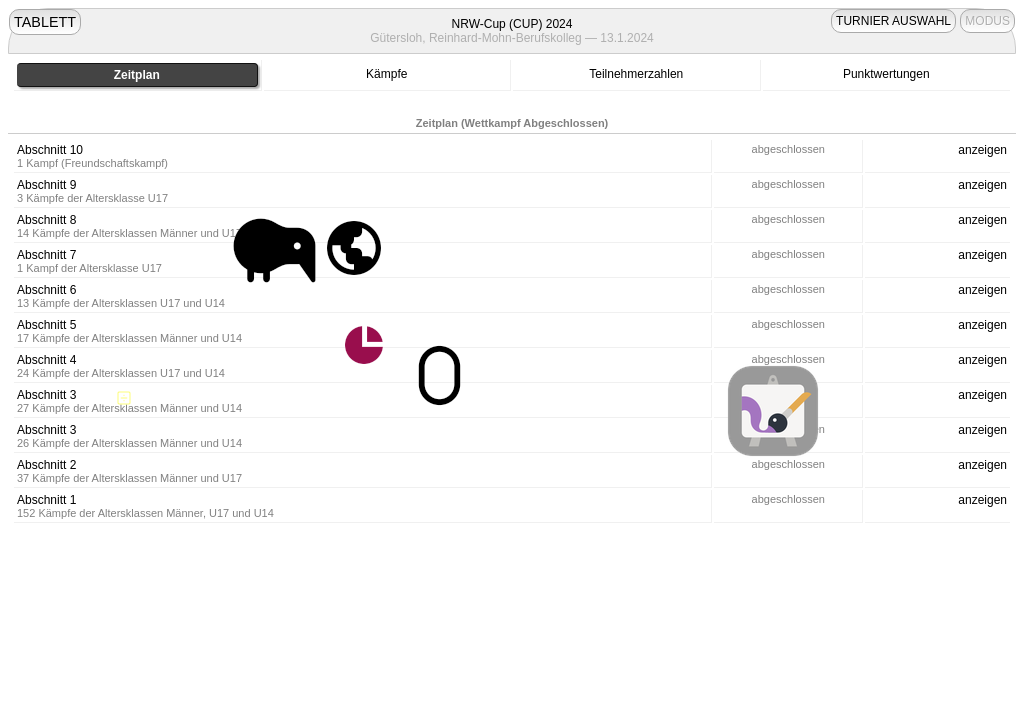  What do you see at coordinates (364, 345) in the screenshot?
I see `view data breakdown or statistics` at bounding box center [364, 345].